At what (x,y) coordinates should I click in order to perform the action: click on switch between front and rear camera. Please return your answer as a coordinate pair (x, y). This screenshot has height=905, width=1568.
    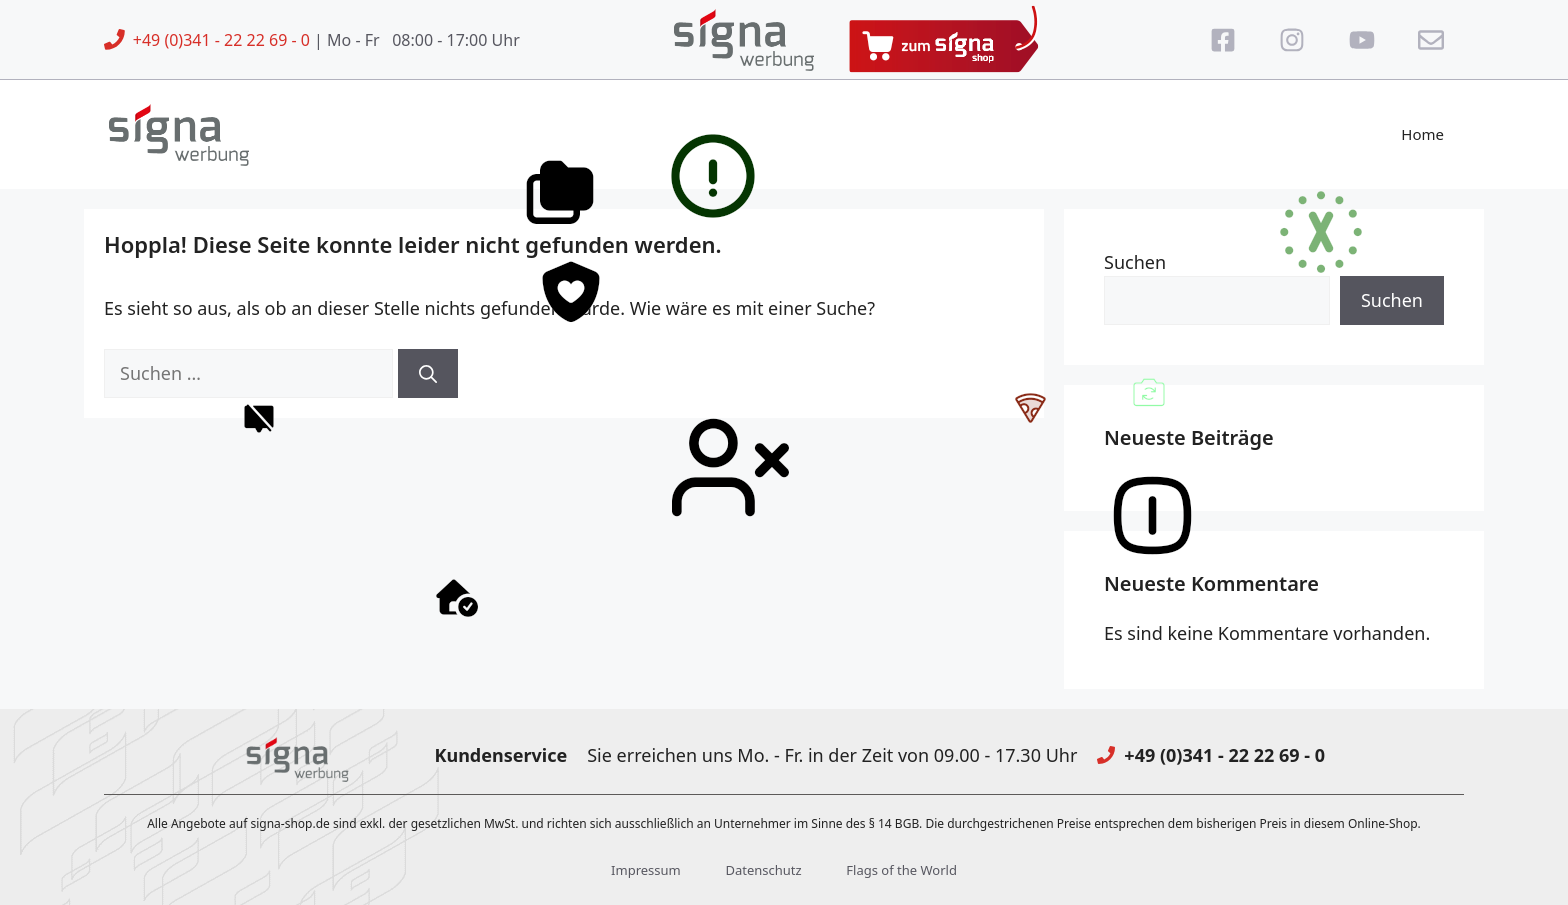
    Looking at the image, I should click on (1149, 393).